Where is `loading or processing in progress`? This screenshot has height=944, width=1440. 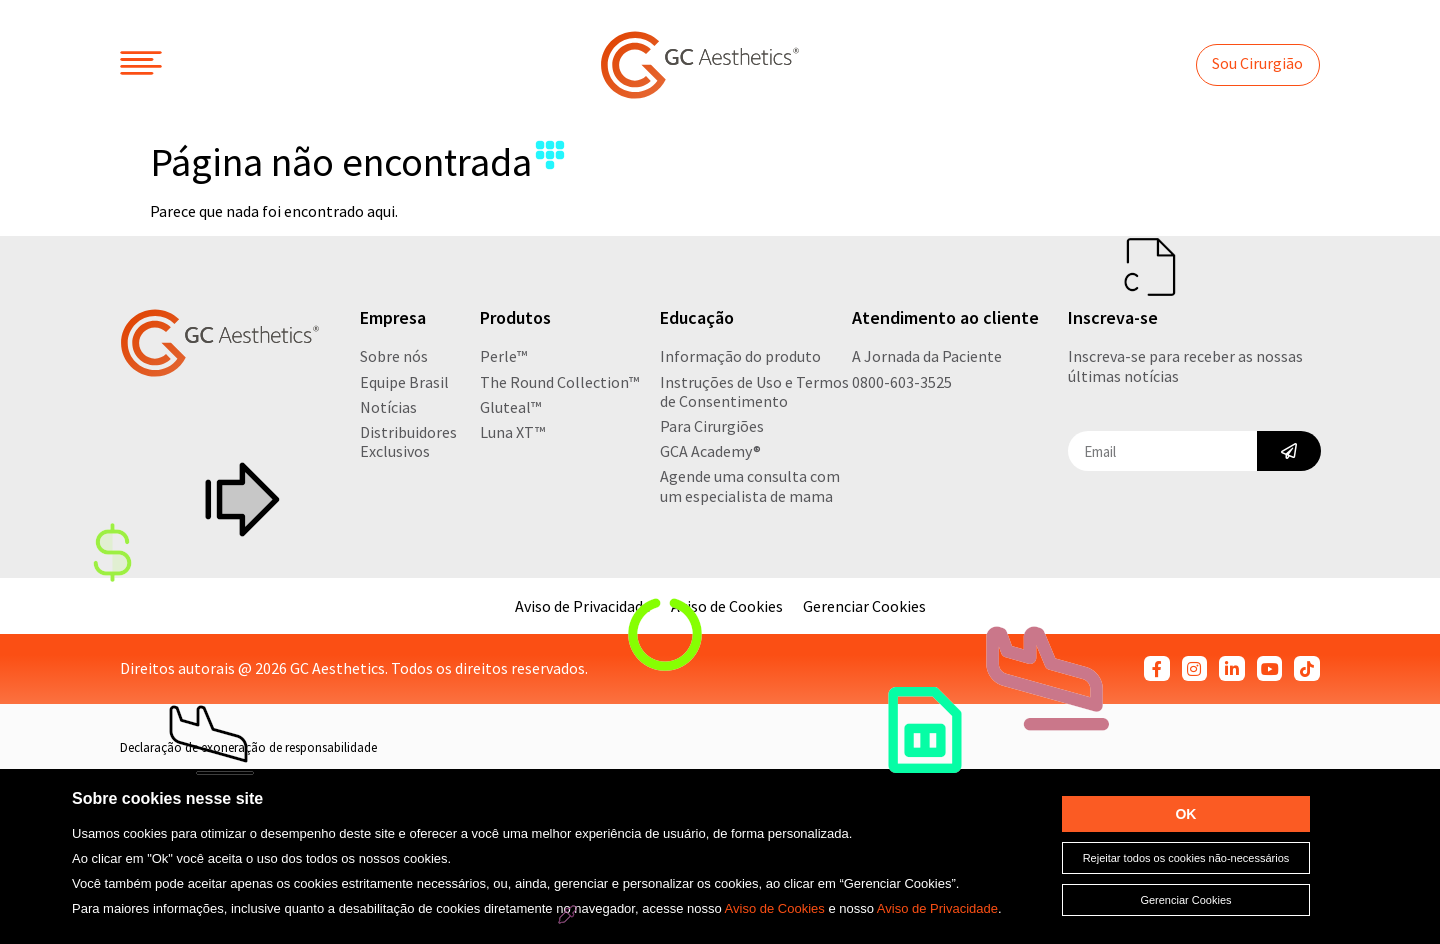 loading or processing in progress is located at coordinates (665, 634).